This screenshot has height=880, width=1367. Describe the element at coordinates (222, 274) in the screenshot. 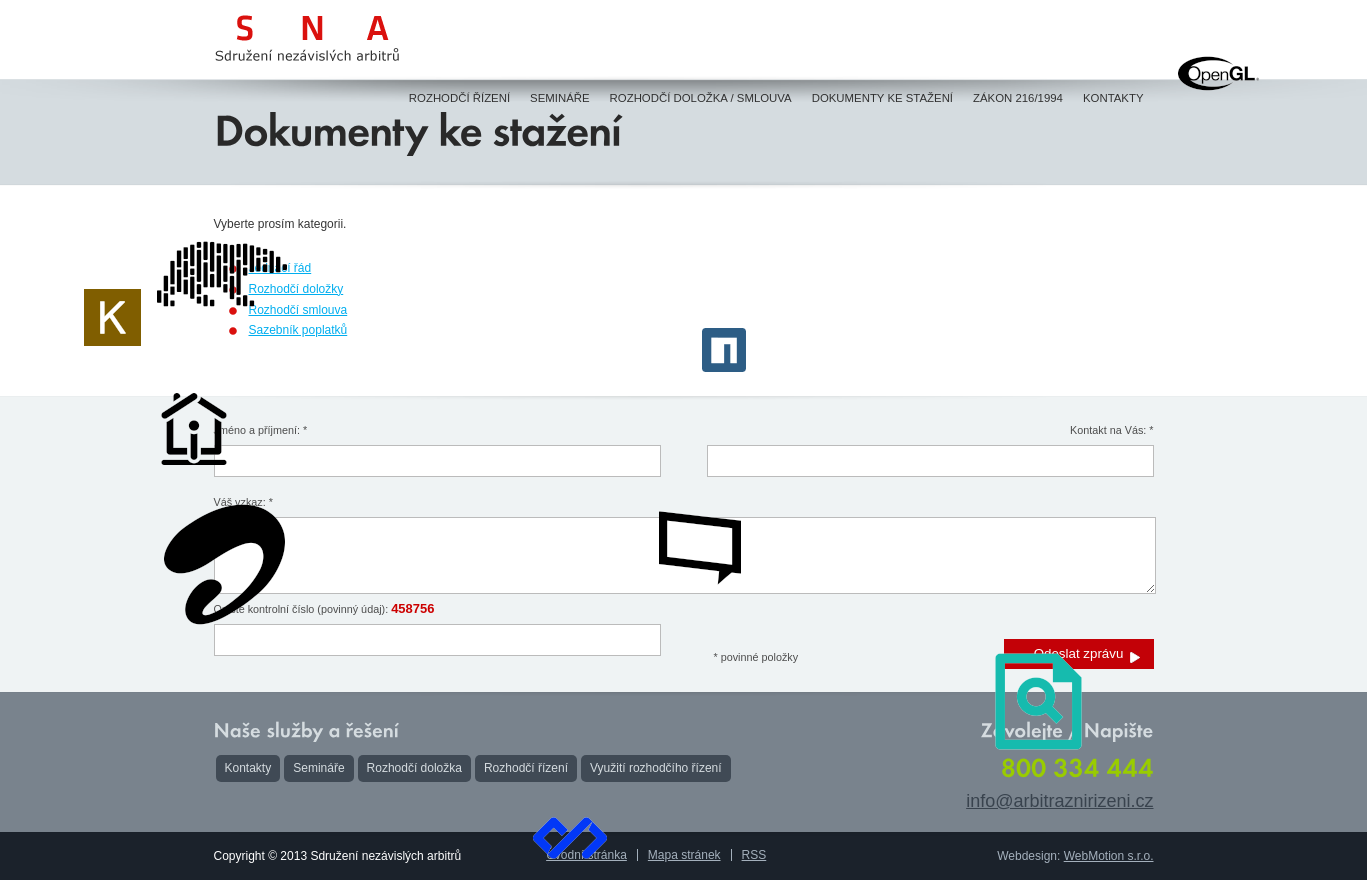

I see `polars data library branding` at that location.